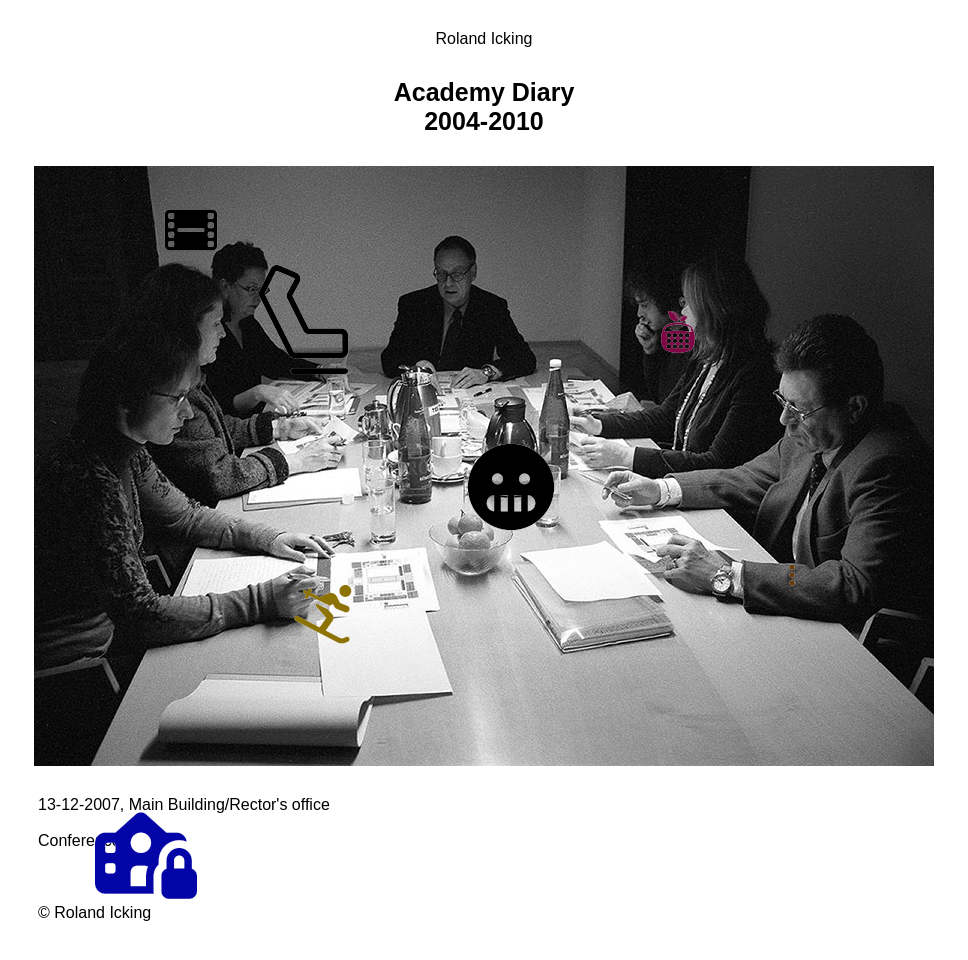  Describe the element at coordinates (301, 319) in the screenshot. I see `select or reserve a seat` at that location.